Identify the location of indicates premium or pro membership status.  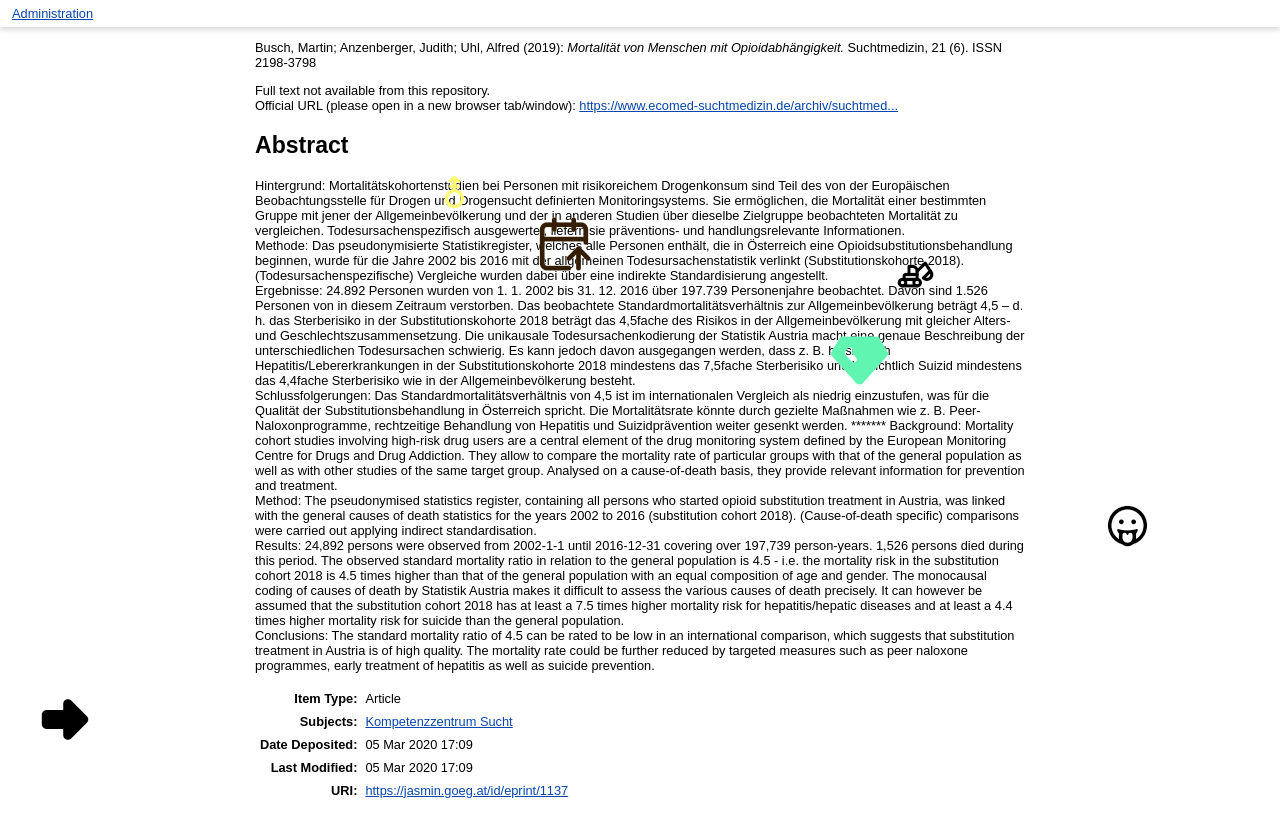
(859, 359).